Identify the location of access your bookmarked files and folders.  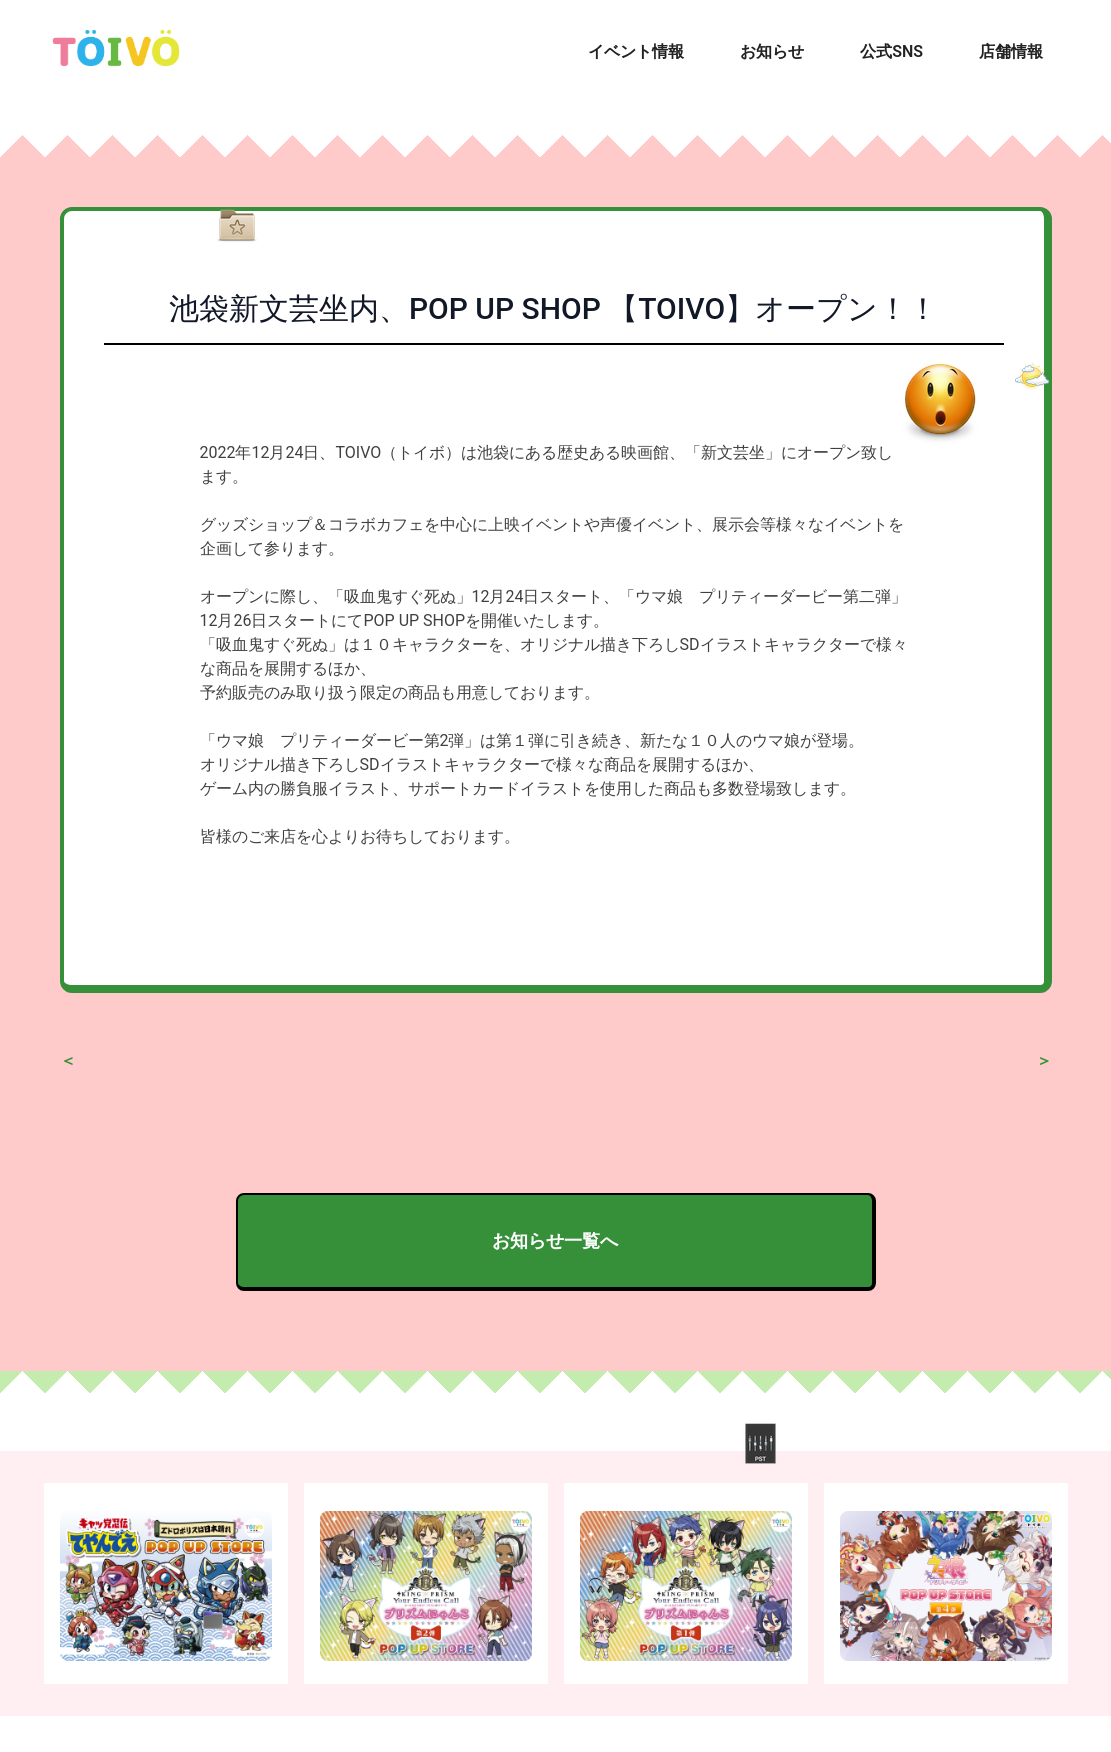
(237, 227).